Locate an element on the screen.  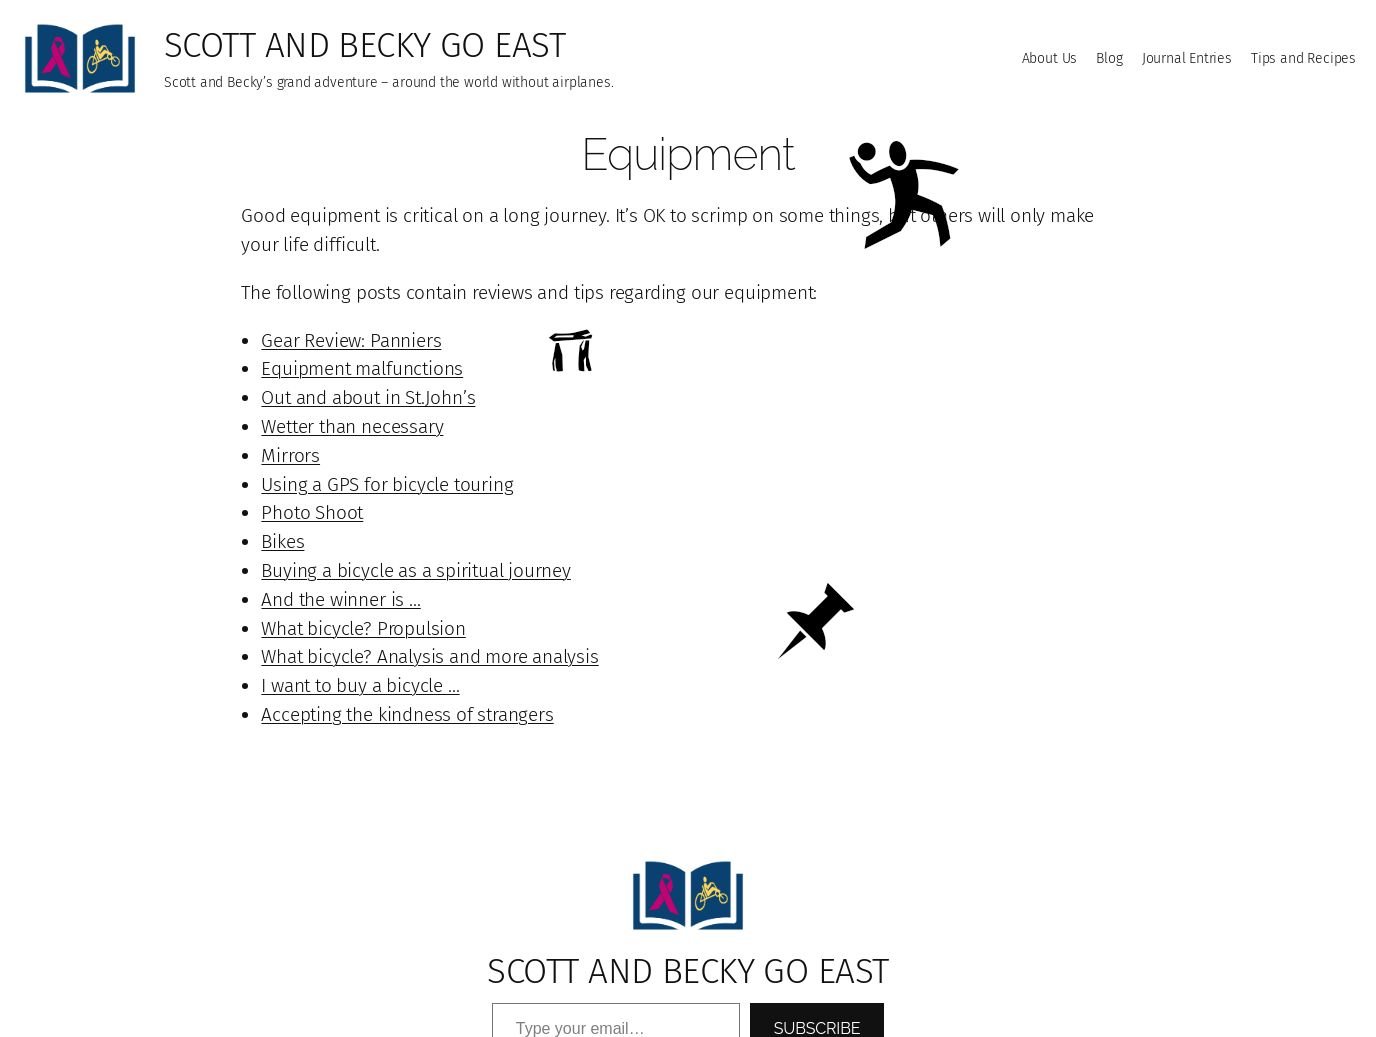
access ball throwing or toss-related games is located at coordinates (904, 195).